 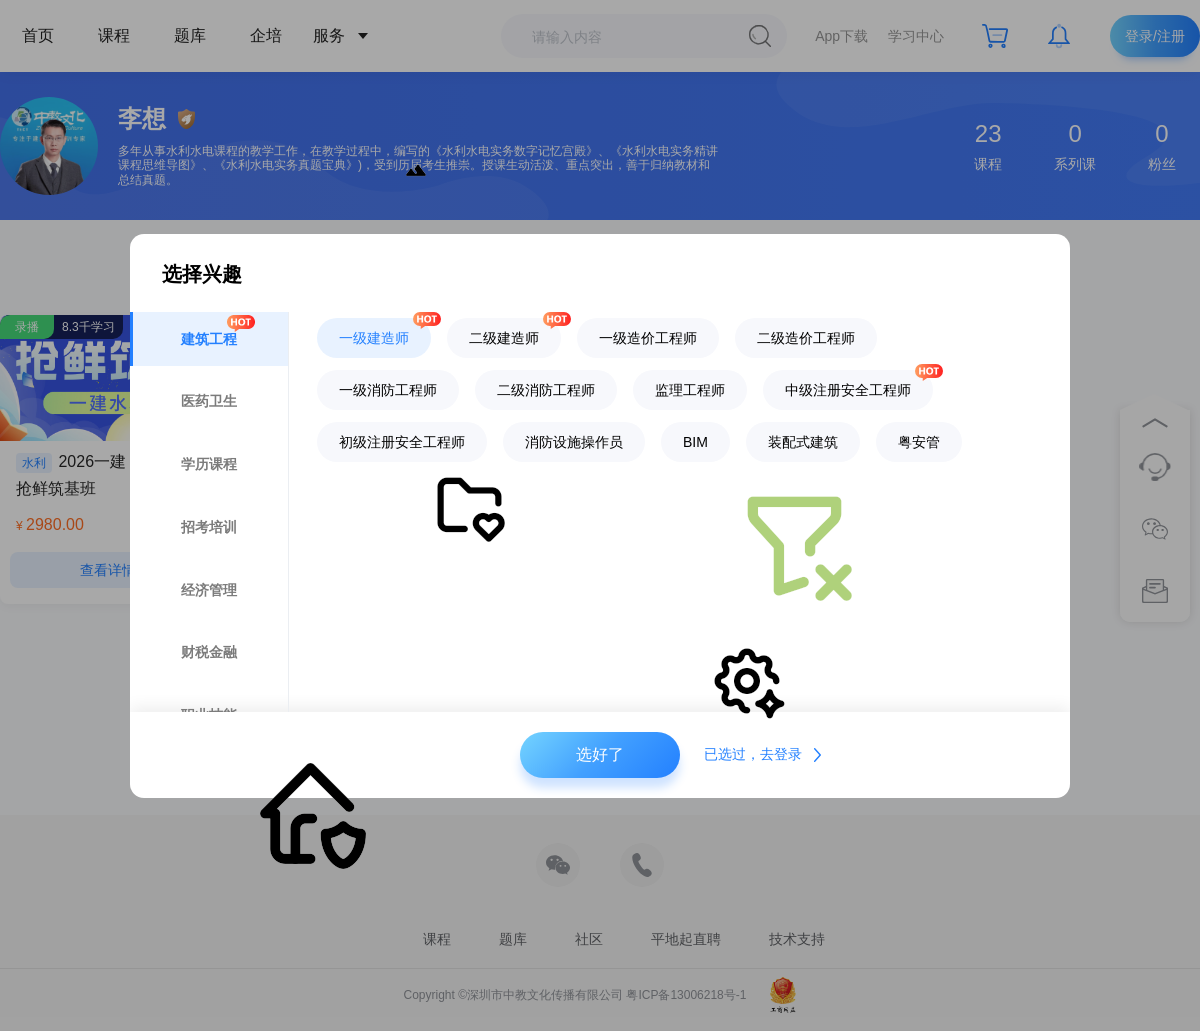 I want to click on add folder to favorites, so click(x=469, y=506).